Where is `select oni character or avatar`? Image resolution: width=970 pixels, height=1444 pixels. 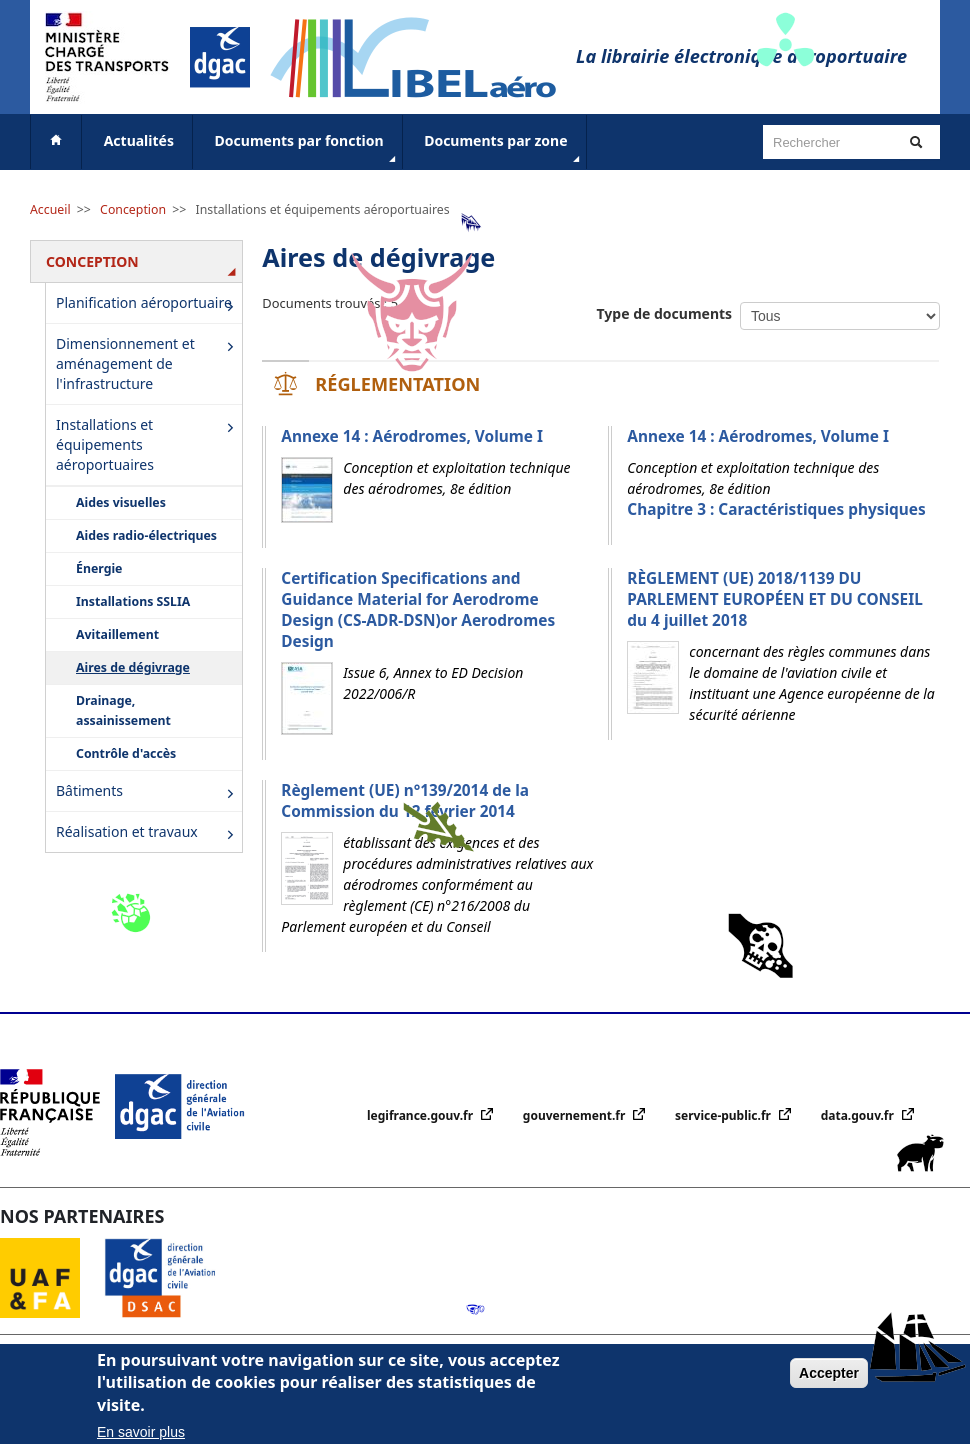 select oni character or avatar is located at coordinates (412, 312).